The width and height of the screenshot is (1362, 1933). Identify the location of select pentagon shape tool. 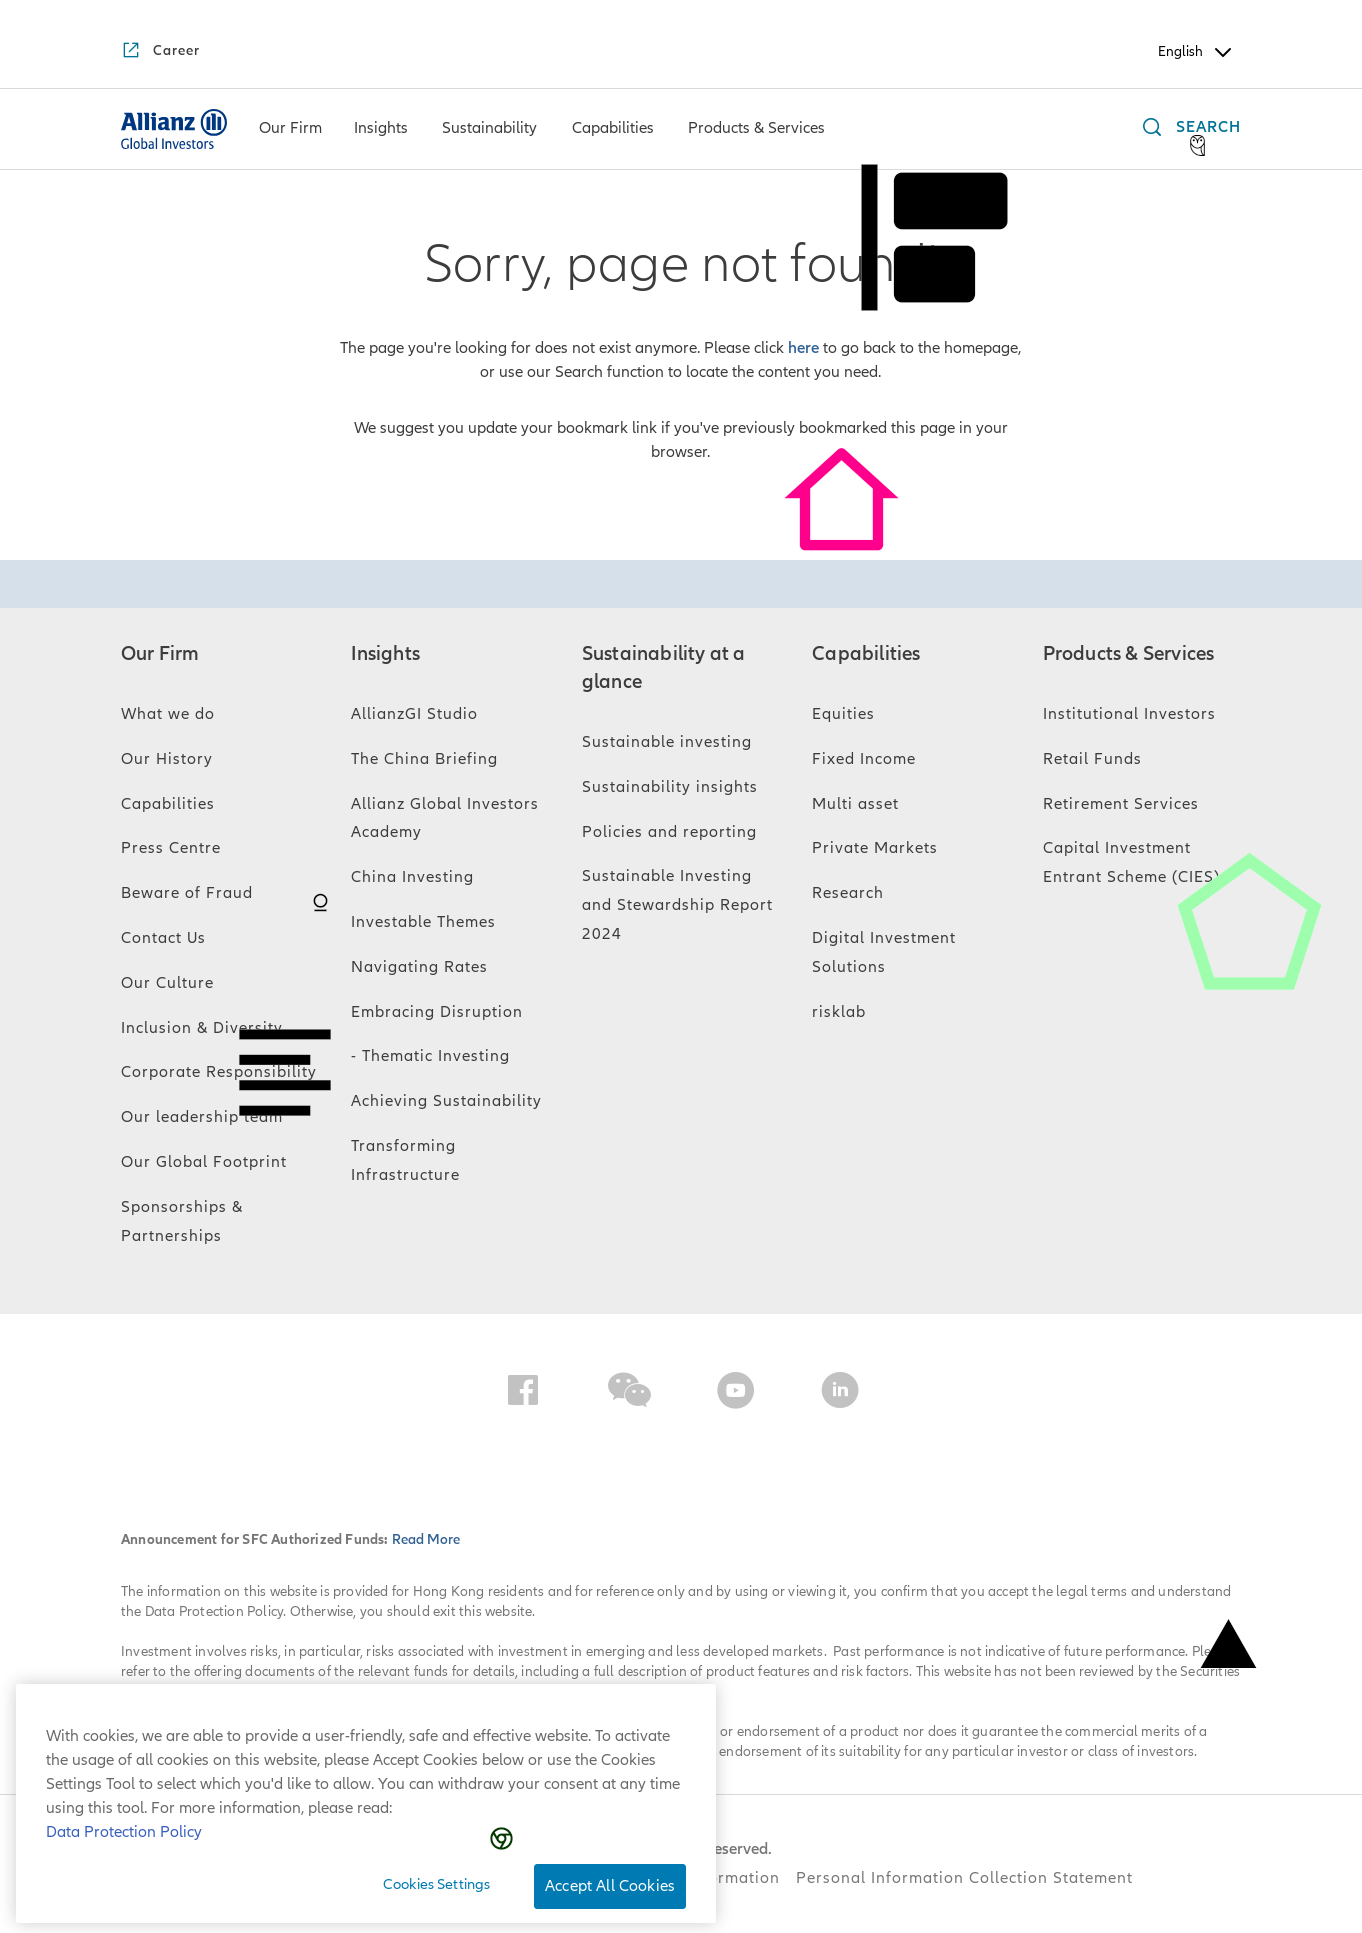
(1249, 928).